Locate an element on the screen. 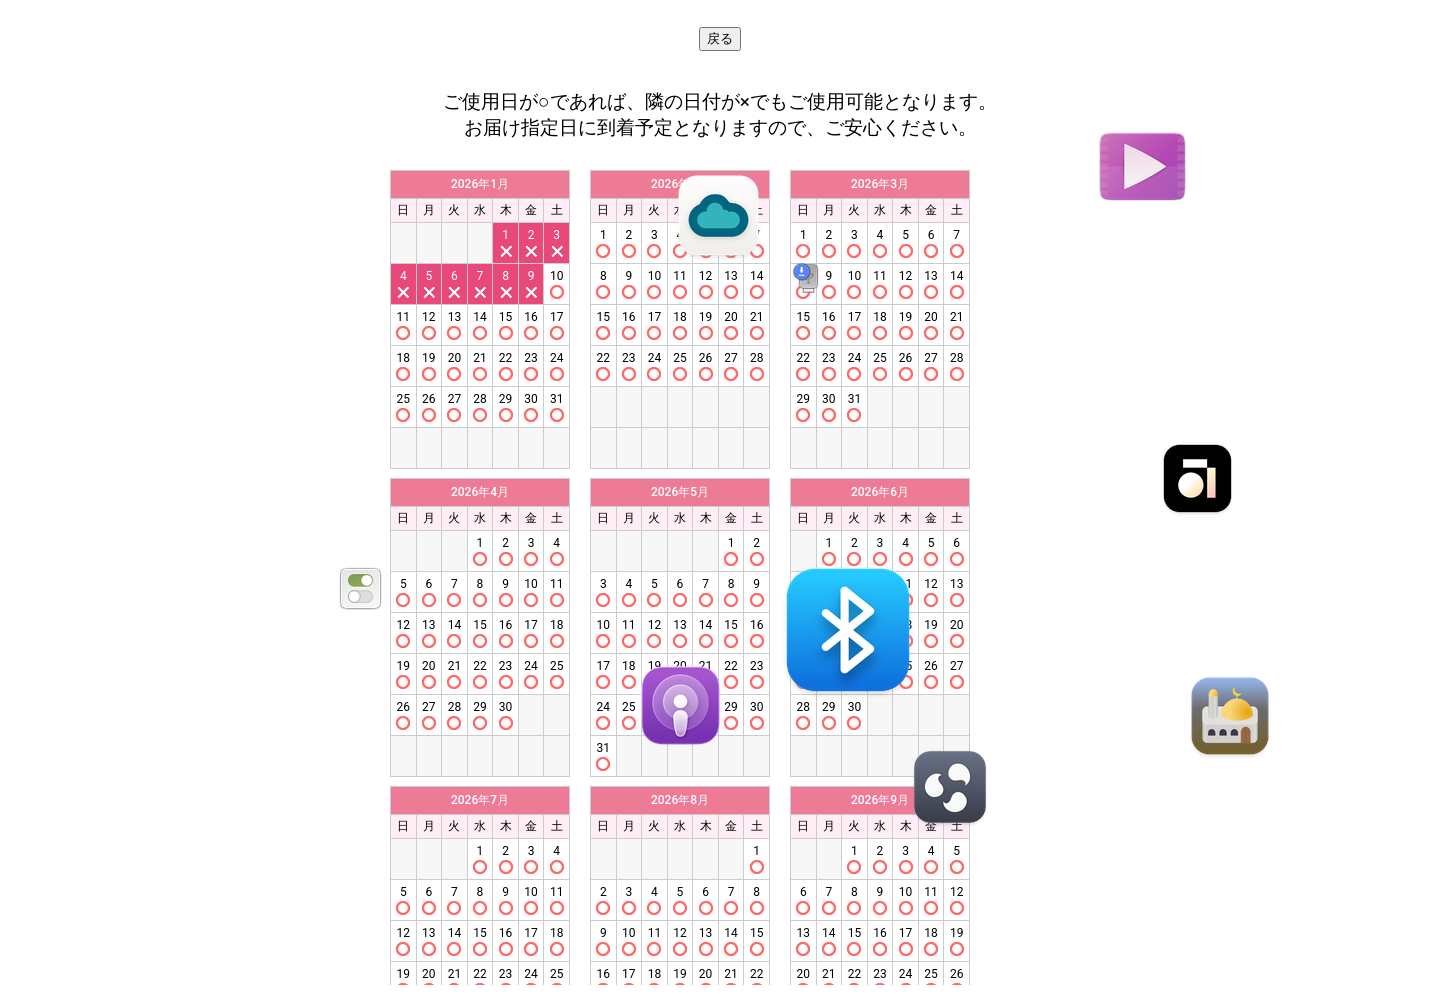 This screenshot has width=1440, height=997. create a bootable USB drive is located at coordinates (808, 278).